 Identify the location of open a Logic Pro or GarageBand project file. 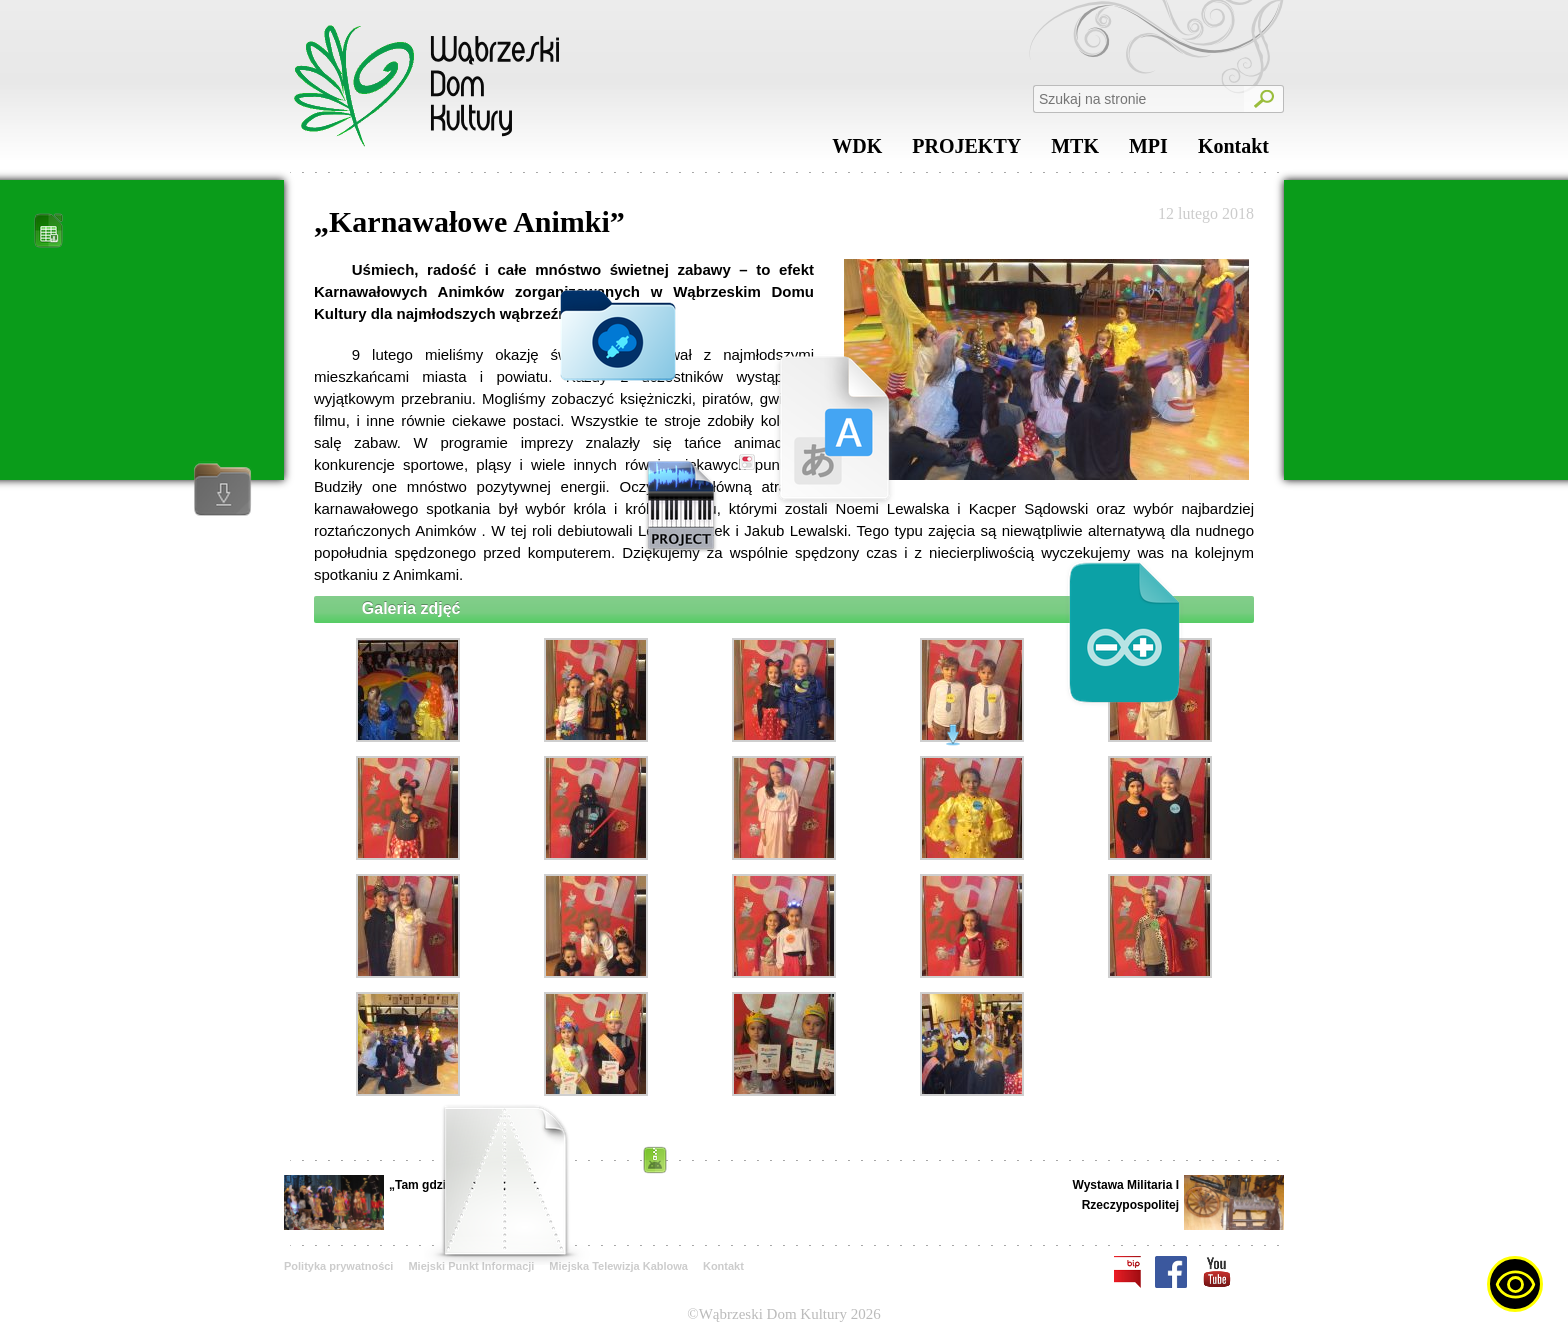
(681, 507).